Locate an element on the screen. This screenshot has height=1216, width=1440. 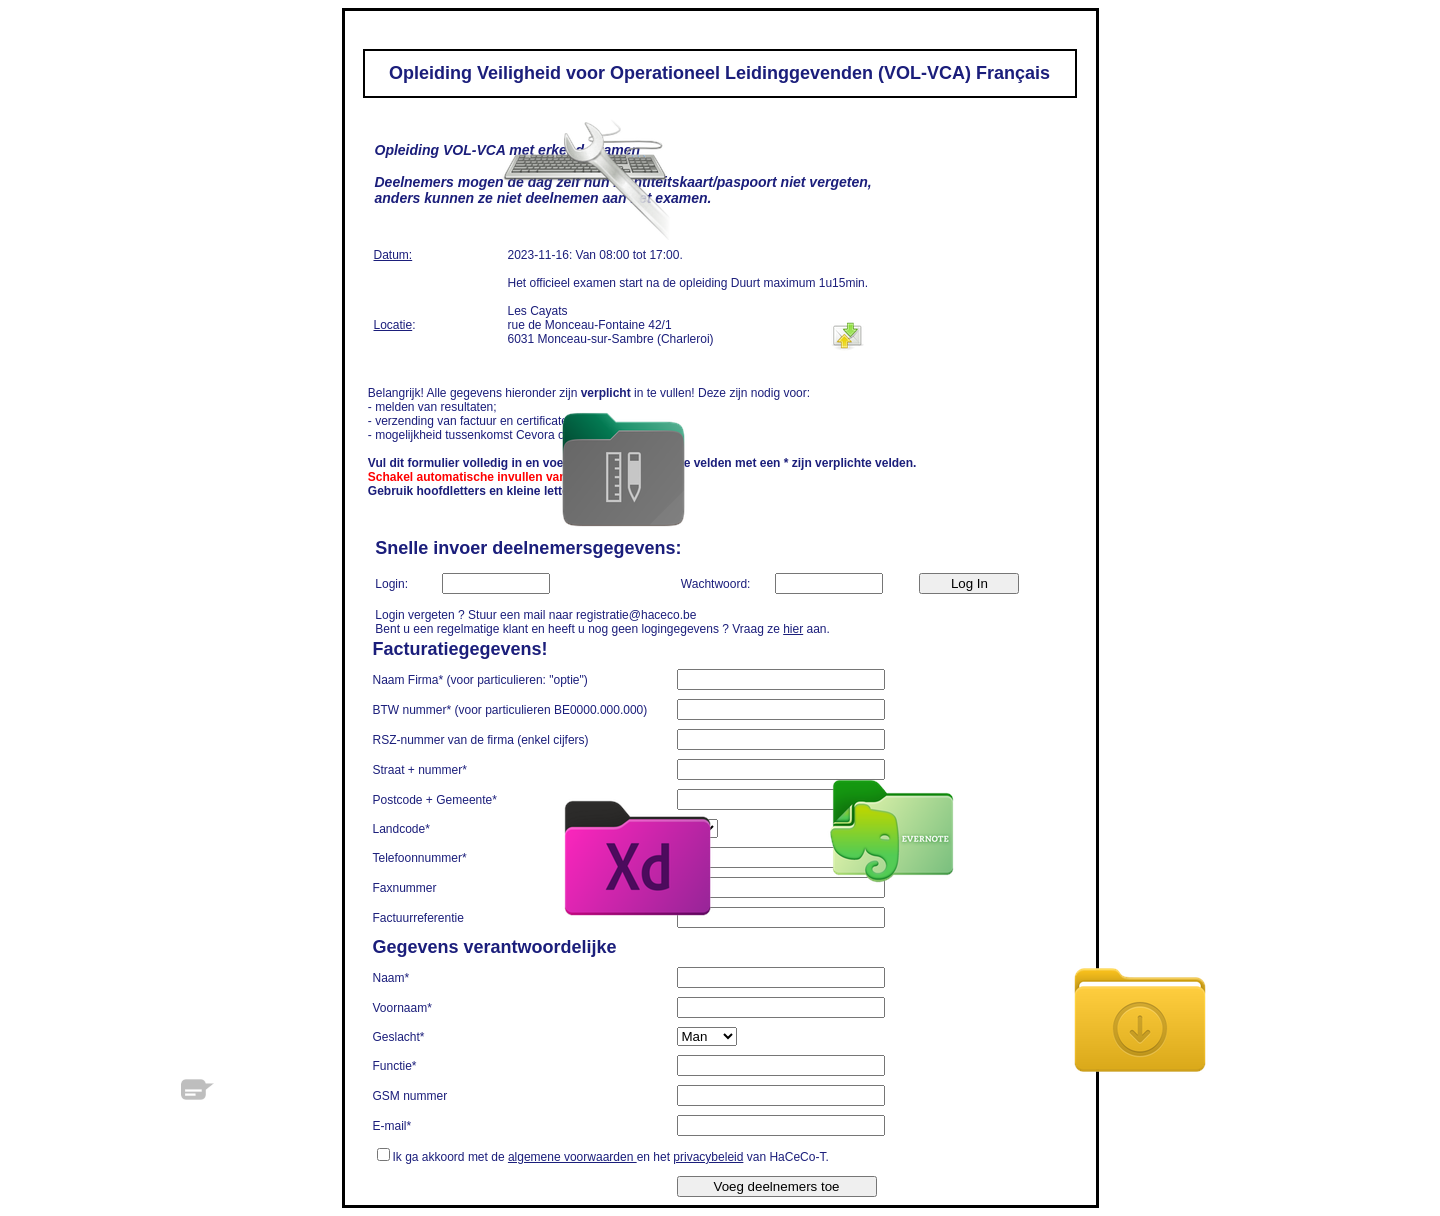
access keyboard settings and preferences is located at coordinates (584, 149).